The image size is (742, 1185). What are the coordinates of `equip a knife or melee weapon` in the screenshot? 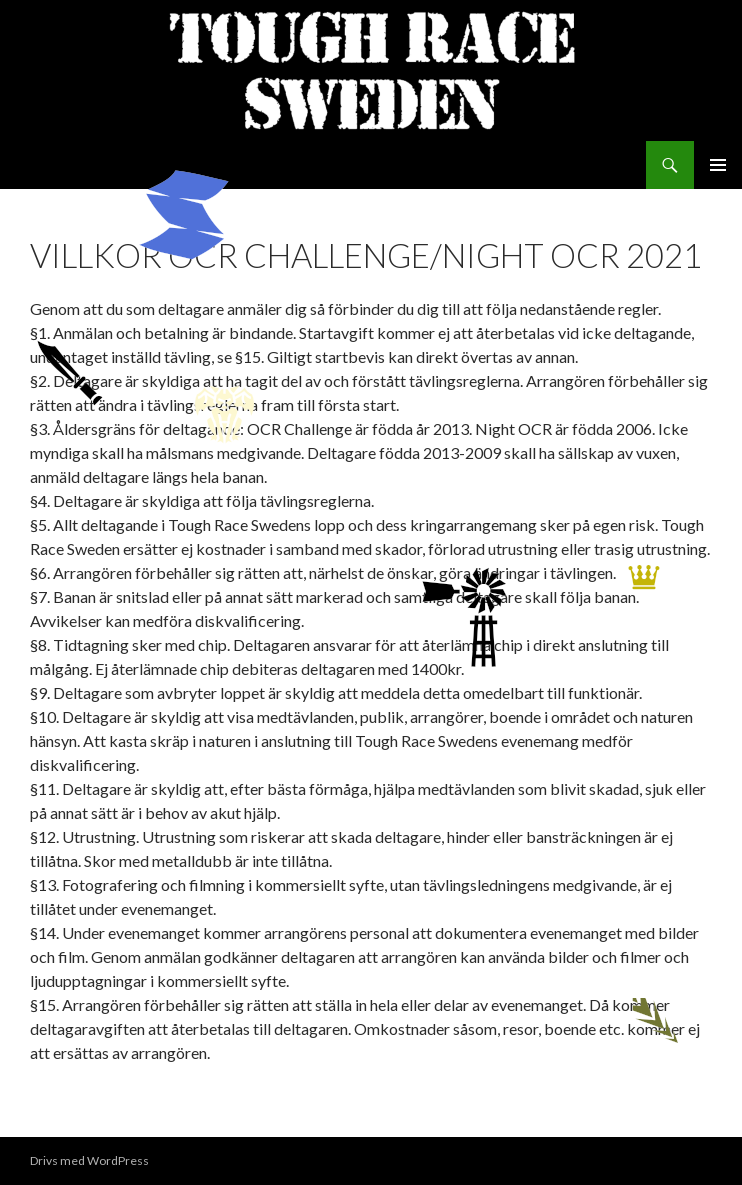 It's located at (70, 373).